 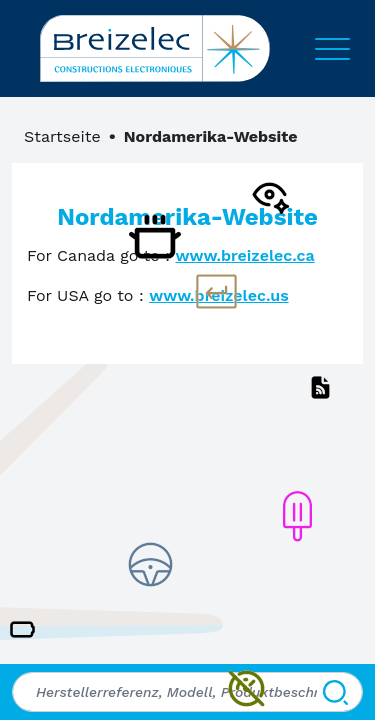 What do you see at coordinates (216, 291) in the screenshot?
I see `press enter or return key` at bounding box center [216, 291].